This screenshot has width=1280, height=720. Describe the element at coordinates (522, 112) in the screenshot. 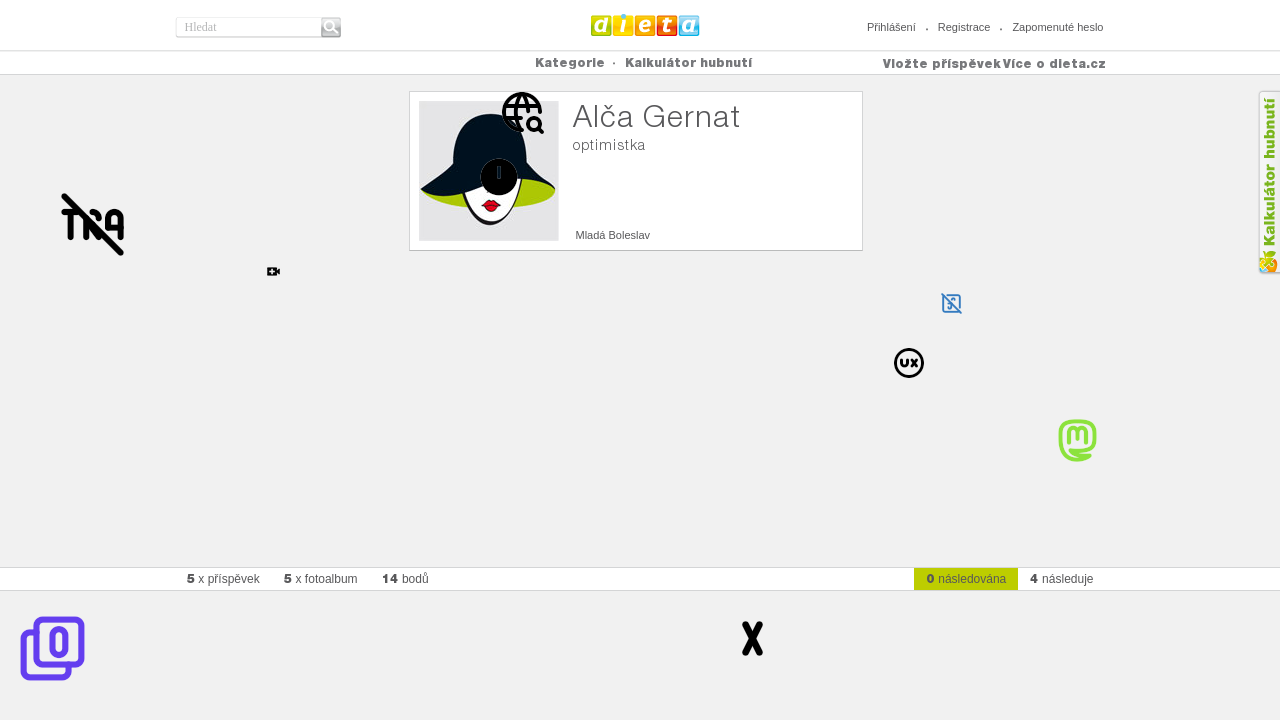

I see `search the web or browse the internet` at that location.